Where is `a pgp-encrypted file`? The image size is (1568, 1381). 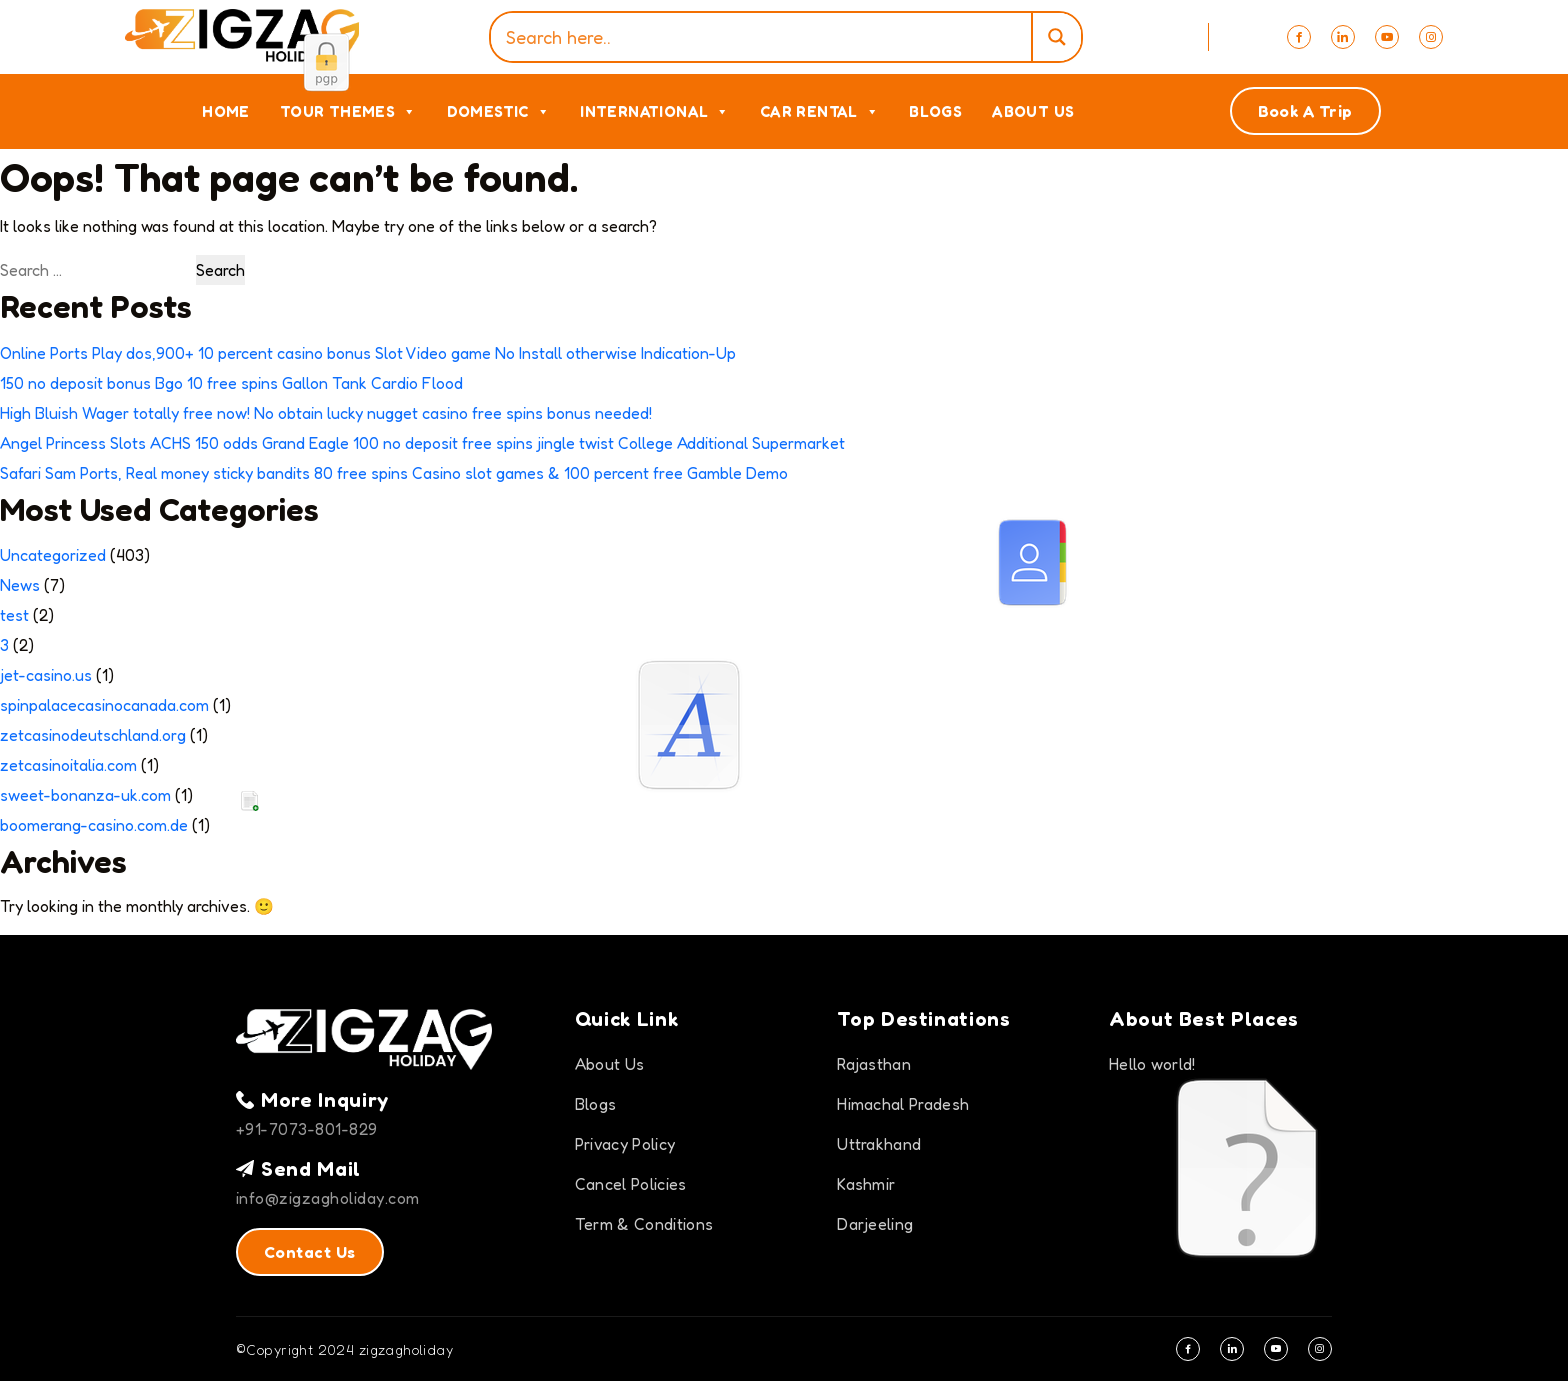 a pgp-encrypted file is located at coordinates (326, 62).